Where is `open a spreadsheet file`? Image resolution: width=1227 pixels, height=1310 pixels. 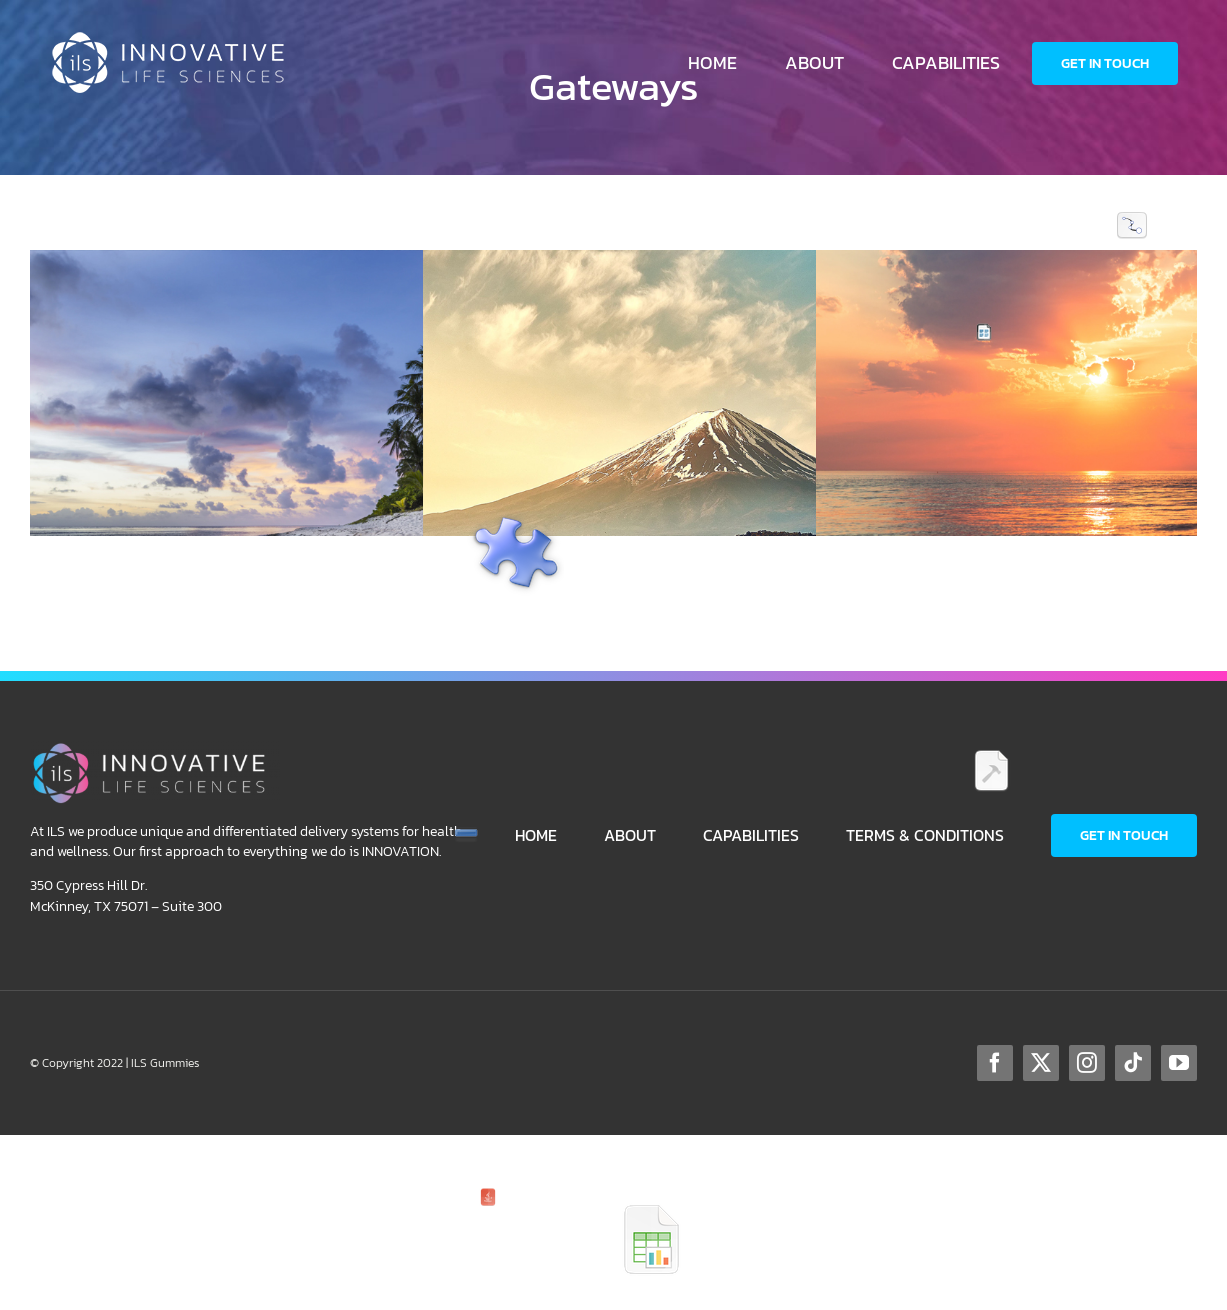
open a spreadsheet file is located at coordinates (651, 1239).